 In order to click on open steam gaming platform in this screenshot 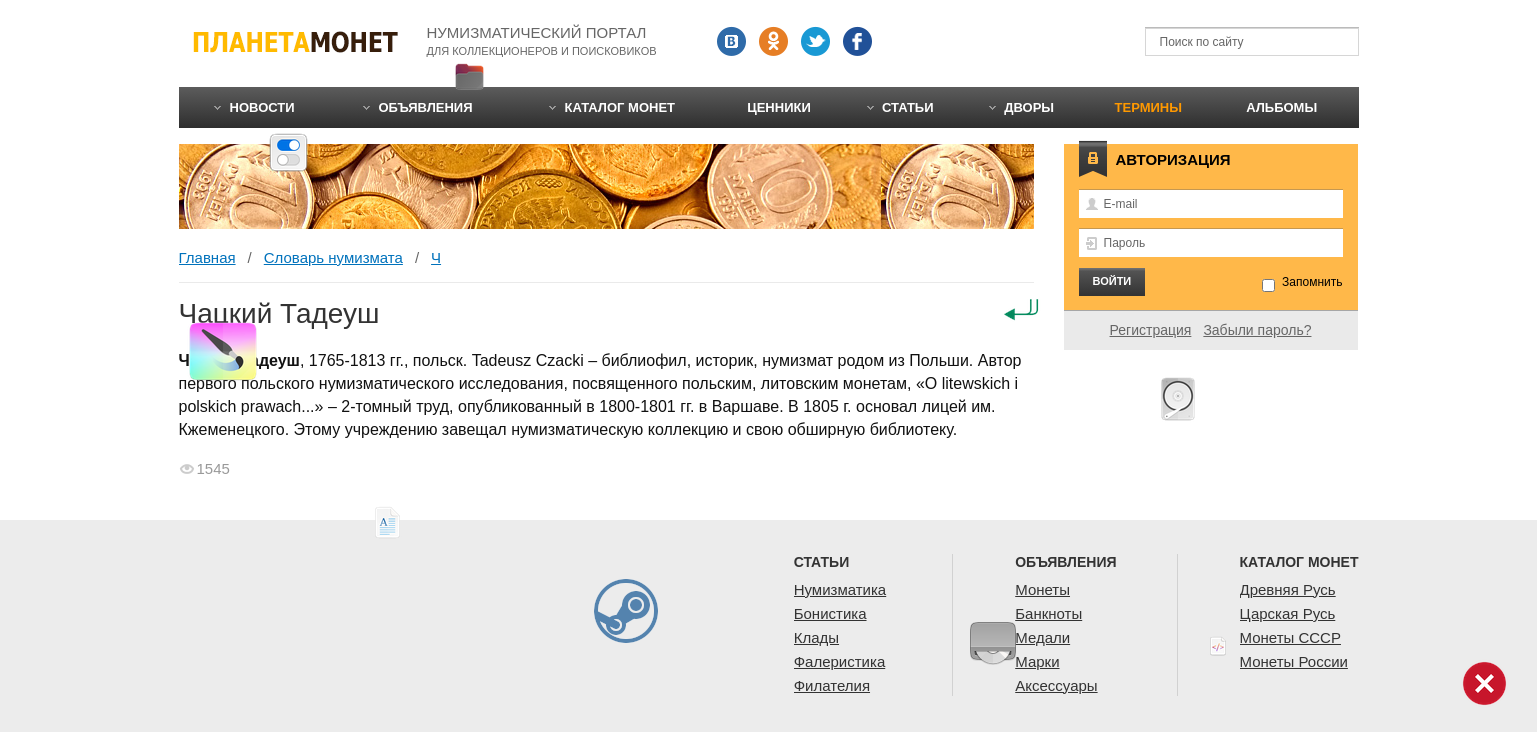, I will do `click(626, 611)`.